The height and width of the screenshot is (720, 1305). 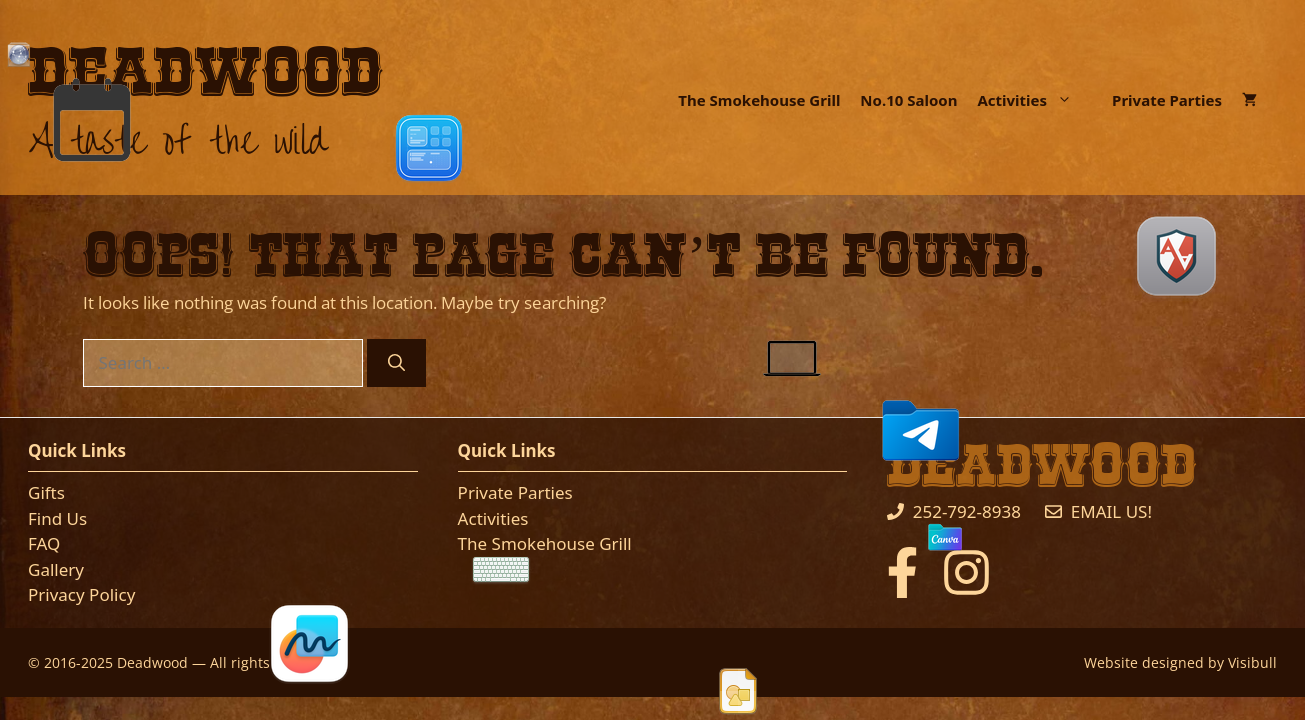 I want to click on connect to a network file server, so click(x=19, y=55).